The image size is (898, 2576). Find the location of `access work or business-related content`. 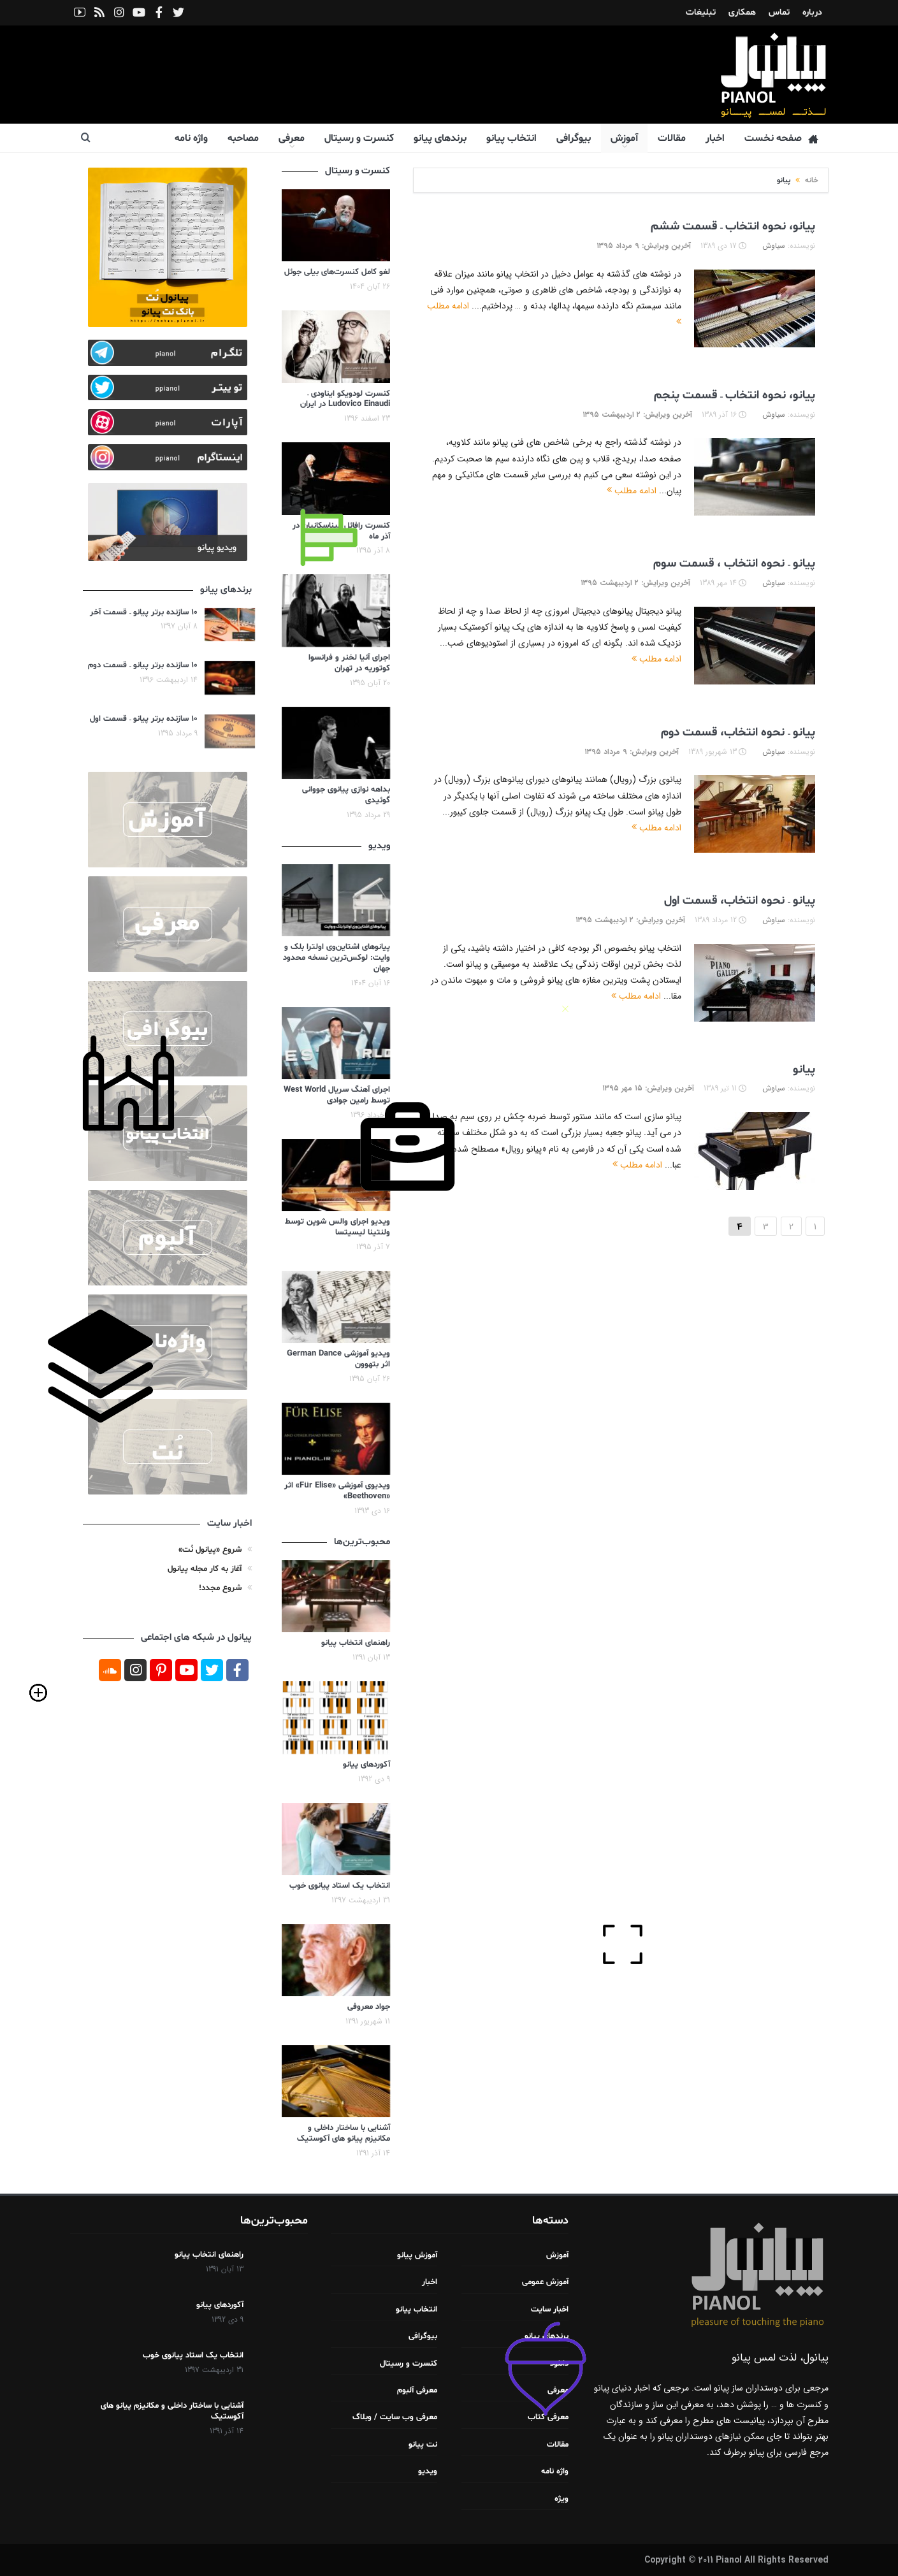

access work or business-related content is located at coordinates (407, 1152).